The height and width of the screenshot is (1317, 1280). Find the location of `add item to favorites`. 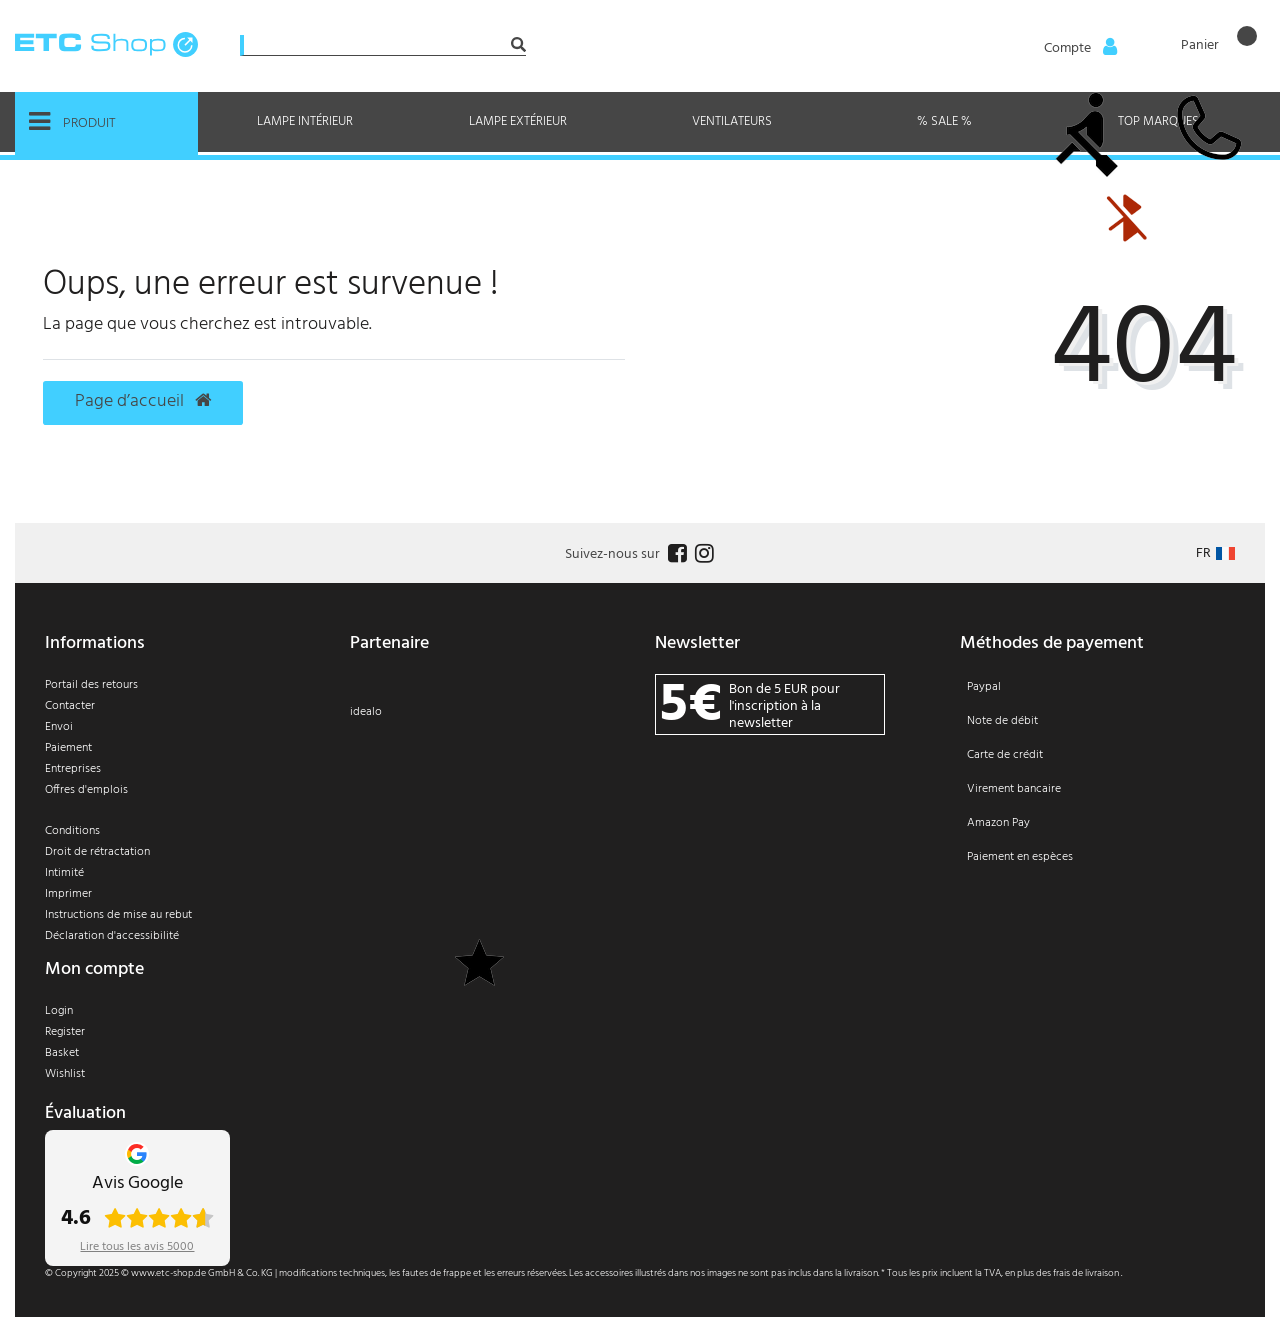

add item to favorites is located at coordinates (479, 963).